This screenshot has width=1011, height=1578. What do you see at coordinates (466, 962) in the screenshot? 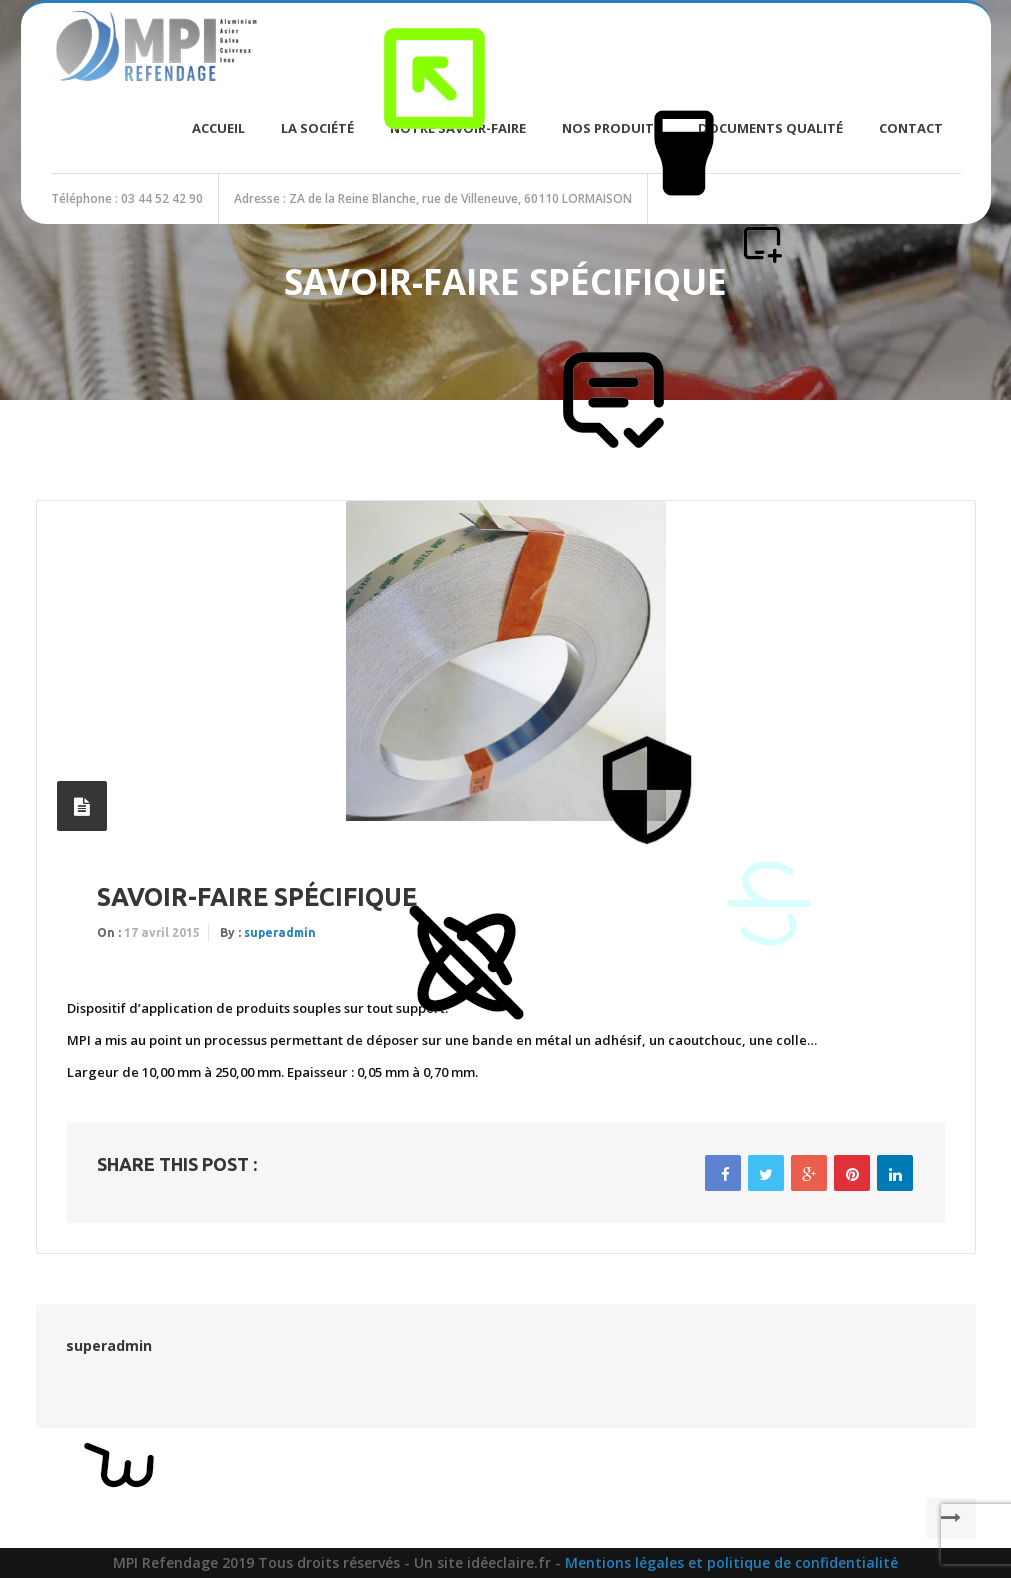
I see `disable atomic or molecular view` at bounding box center [466, 962].